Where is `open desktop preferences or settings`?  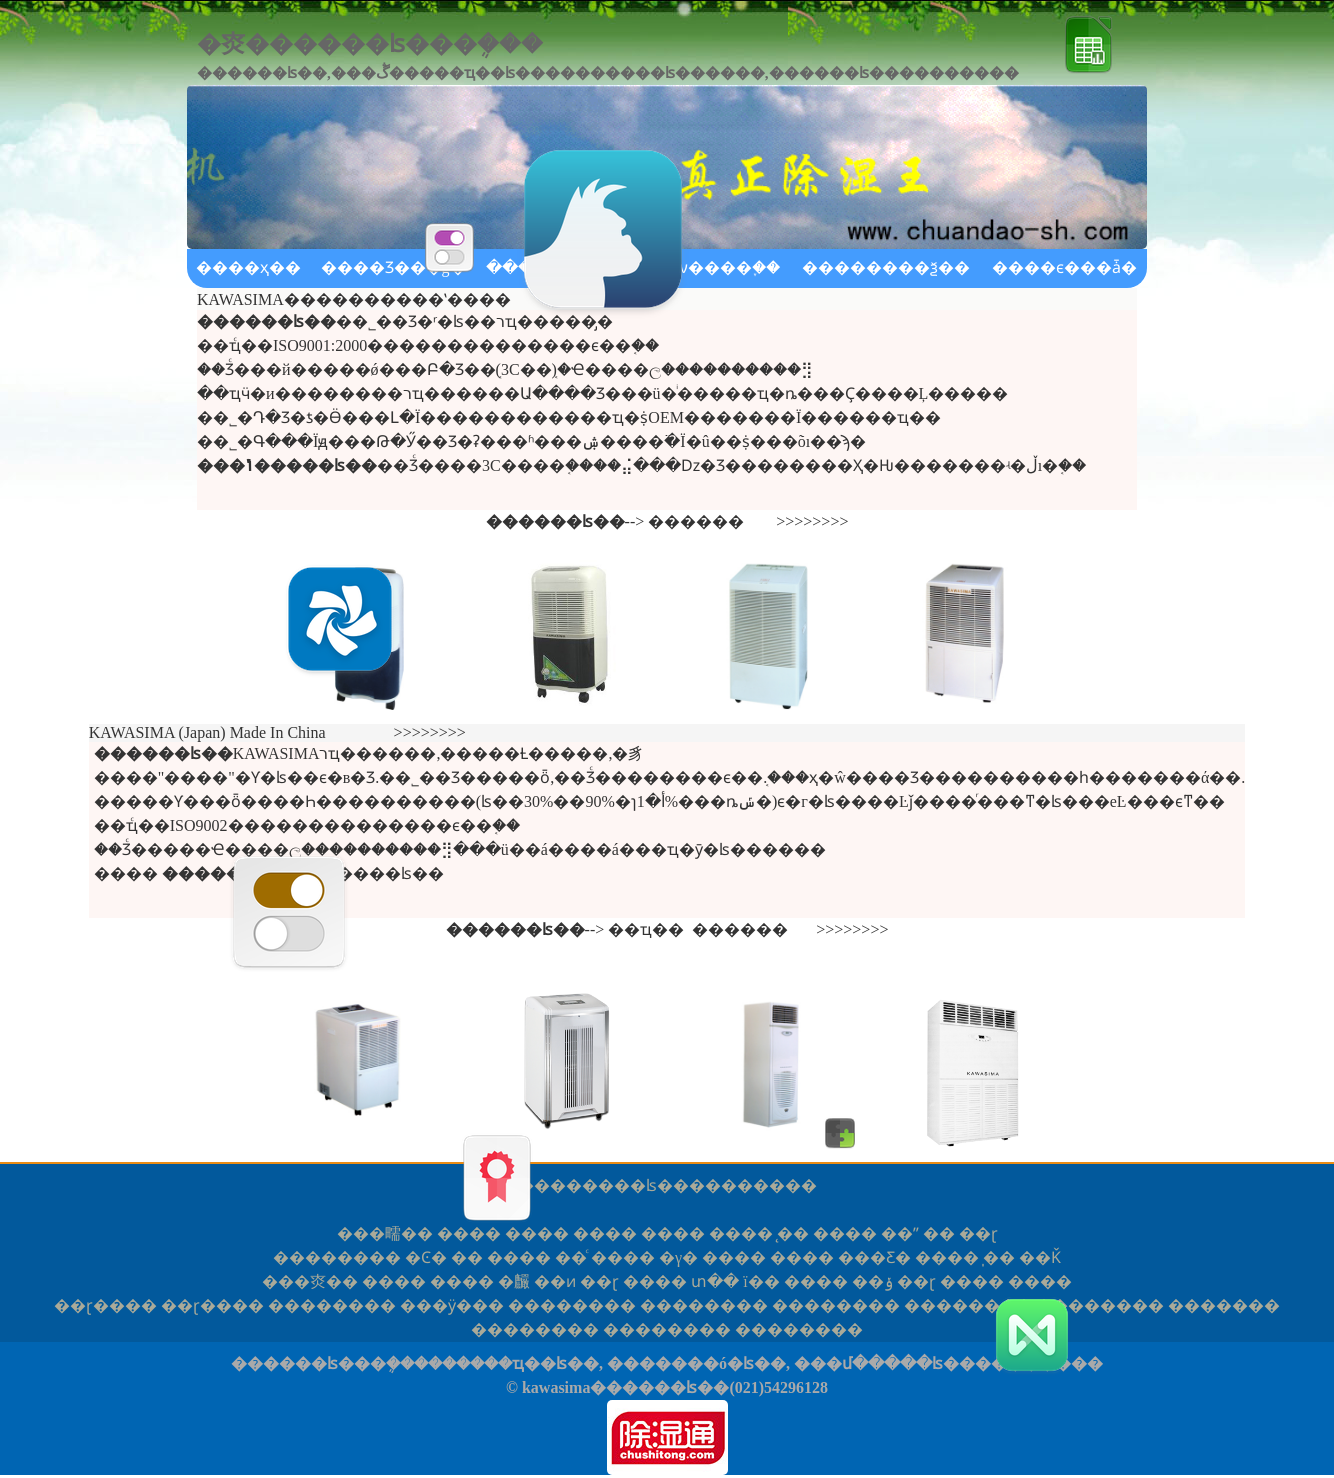 open desktop preferences or settings is located at coordinates (289, 912).